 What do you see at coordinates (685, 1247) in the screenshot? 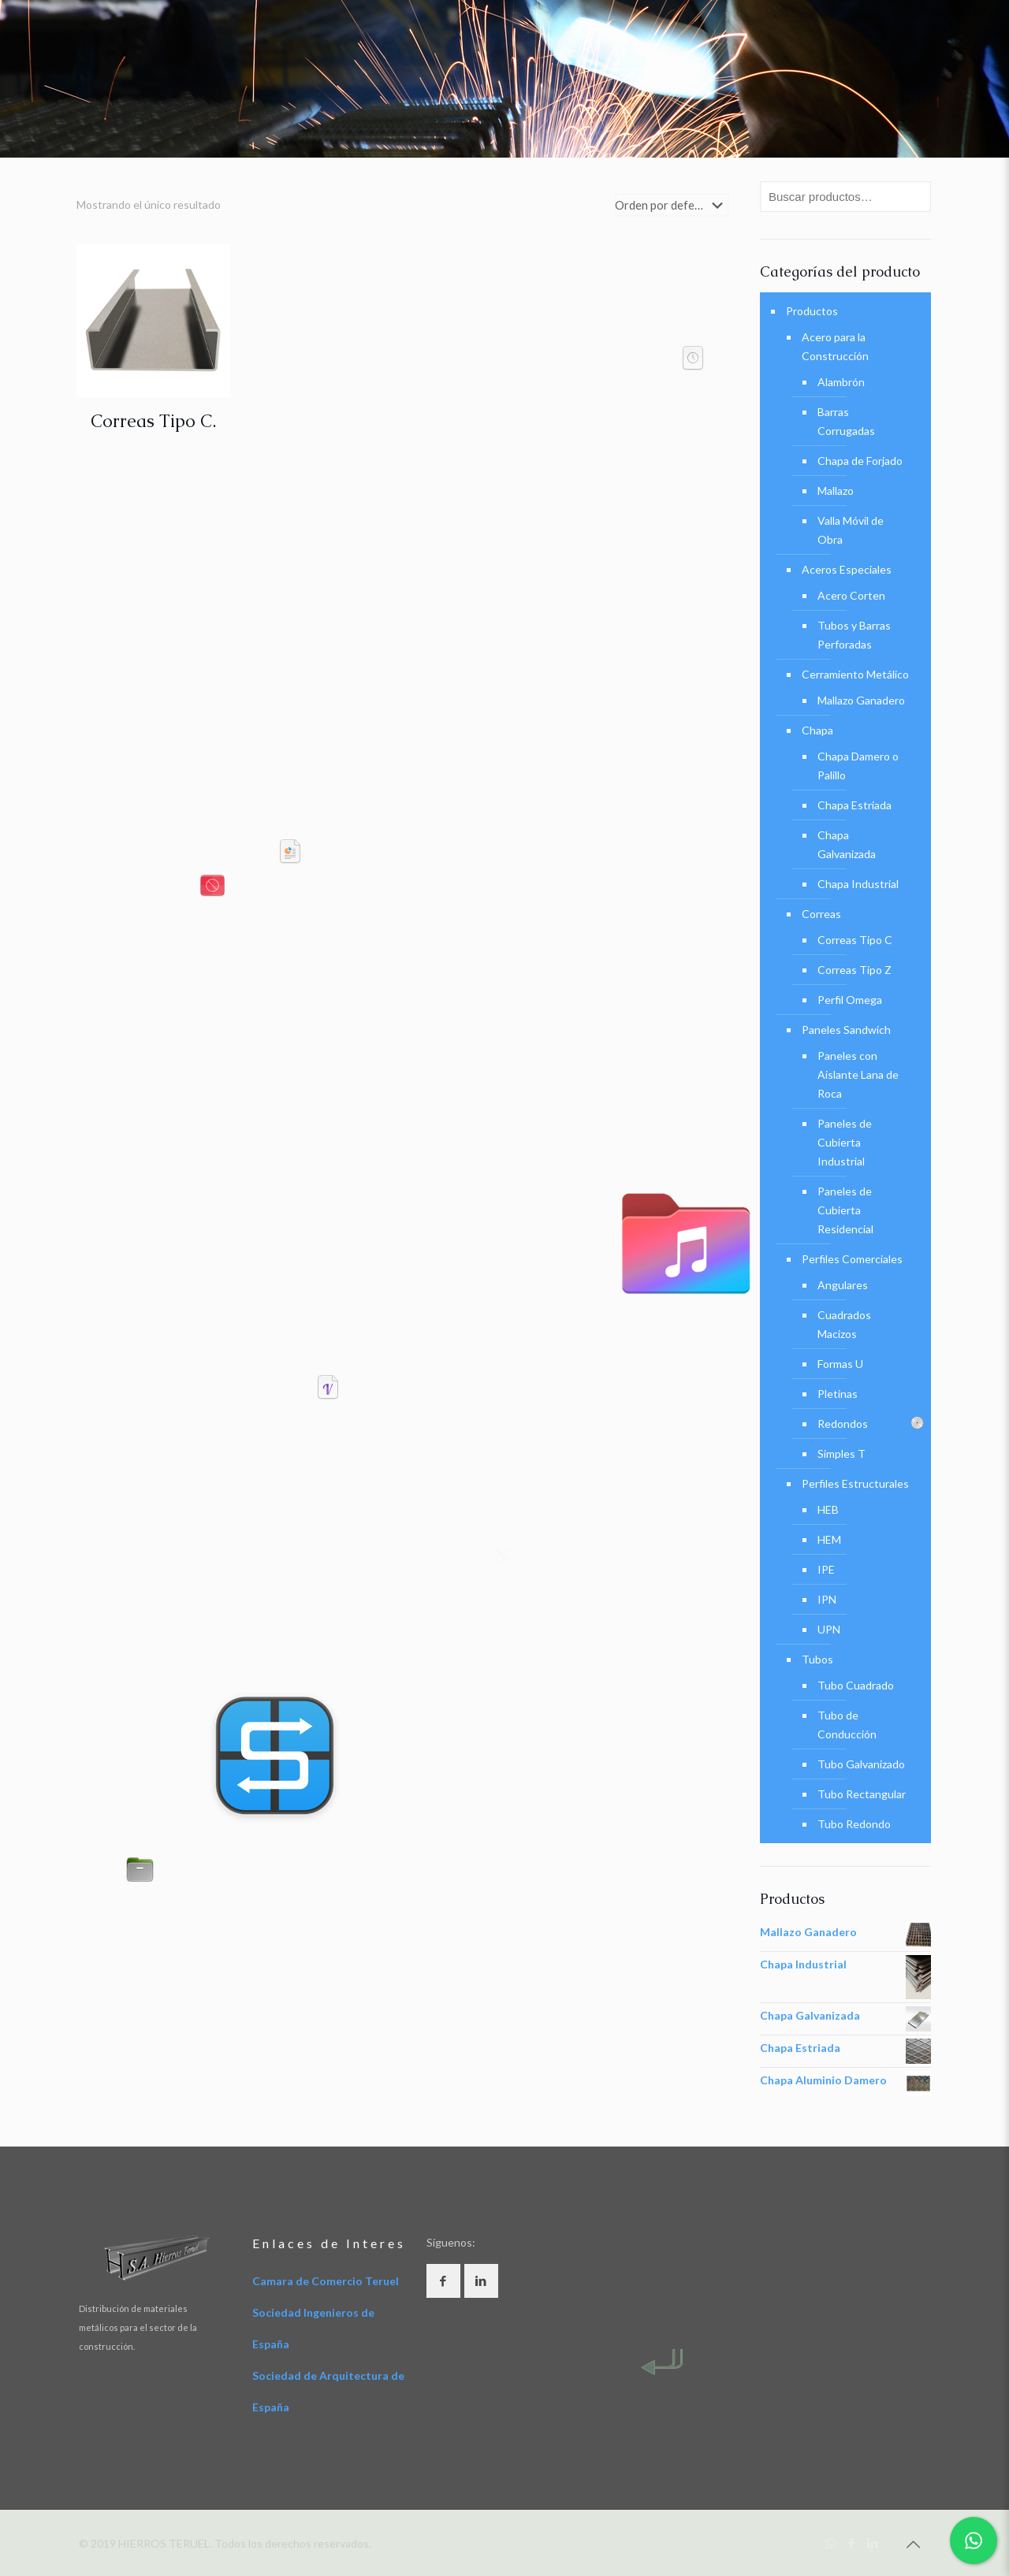
I see `open apple music folder` at bounding box center [685, 1247].